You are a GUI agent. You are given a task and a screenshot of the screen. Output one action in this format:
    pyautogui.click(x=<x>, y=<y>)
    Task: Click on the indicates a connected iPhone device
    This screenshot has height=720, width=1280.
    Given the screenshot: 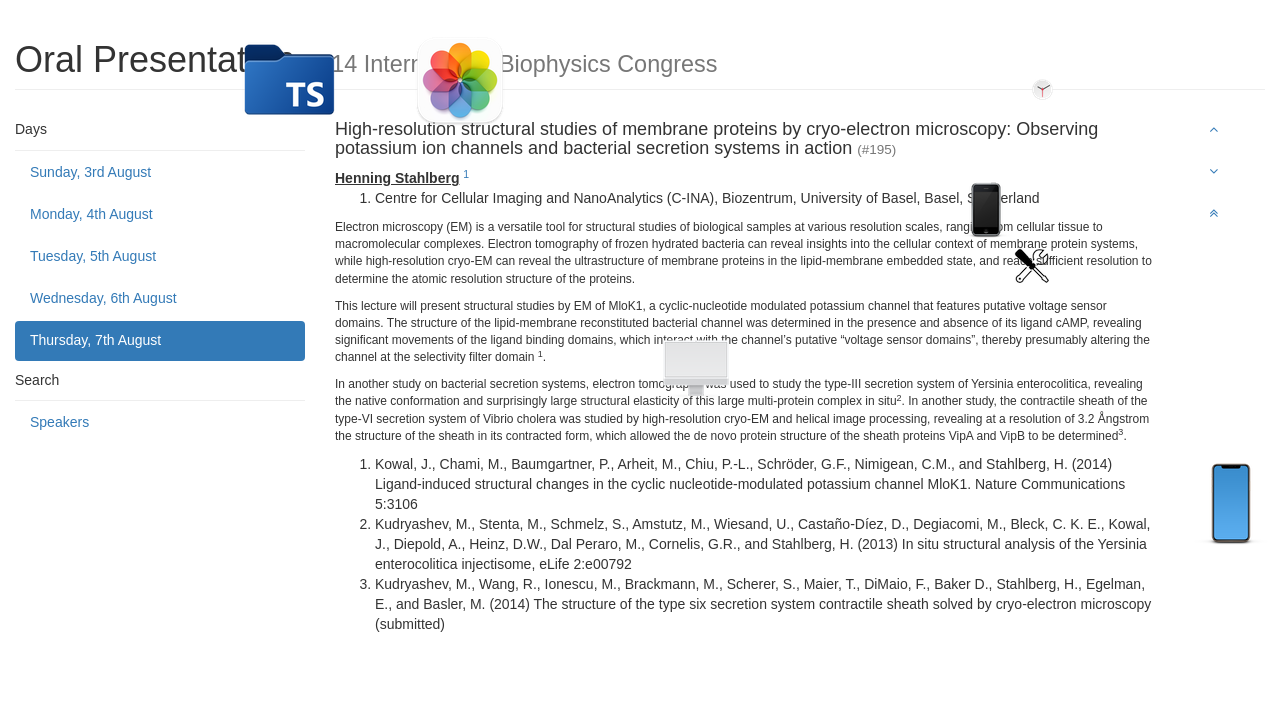 What is the action you would take?
    pyautogui.click(x=1231, y=504)
    